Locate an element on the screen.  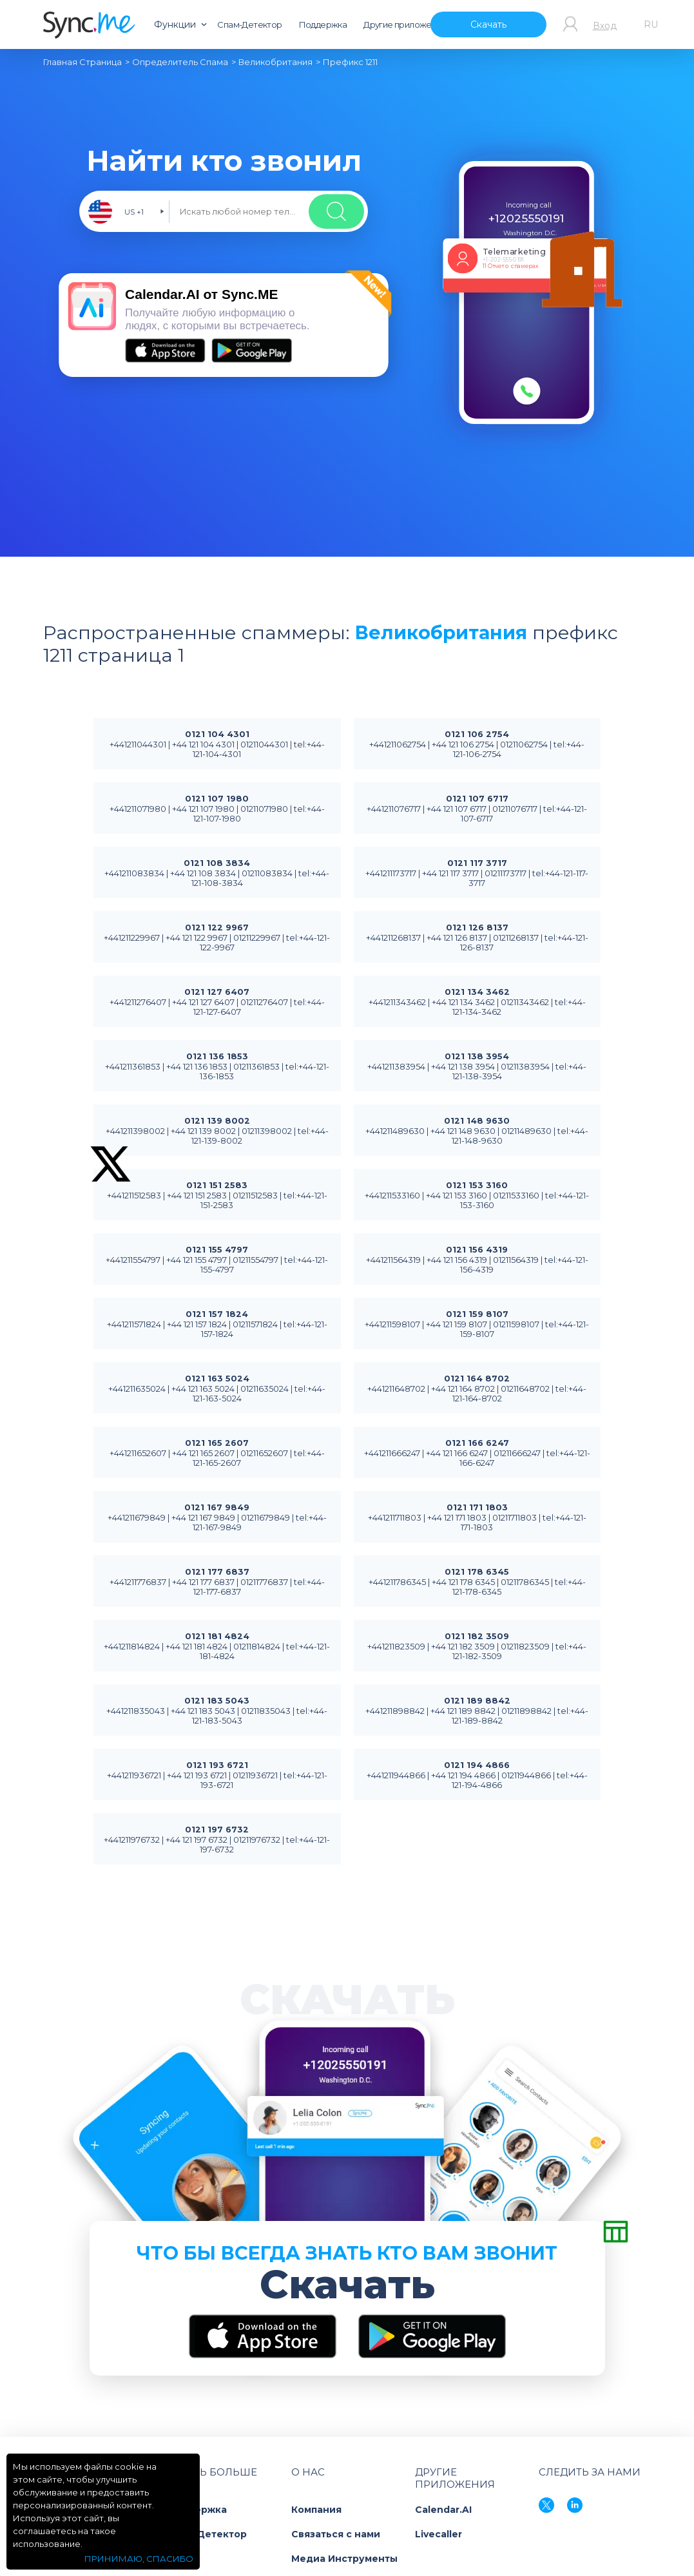
share to X (formerly Twitter) is located at coordinates (110, 1164).